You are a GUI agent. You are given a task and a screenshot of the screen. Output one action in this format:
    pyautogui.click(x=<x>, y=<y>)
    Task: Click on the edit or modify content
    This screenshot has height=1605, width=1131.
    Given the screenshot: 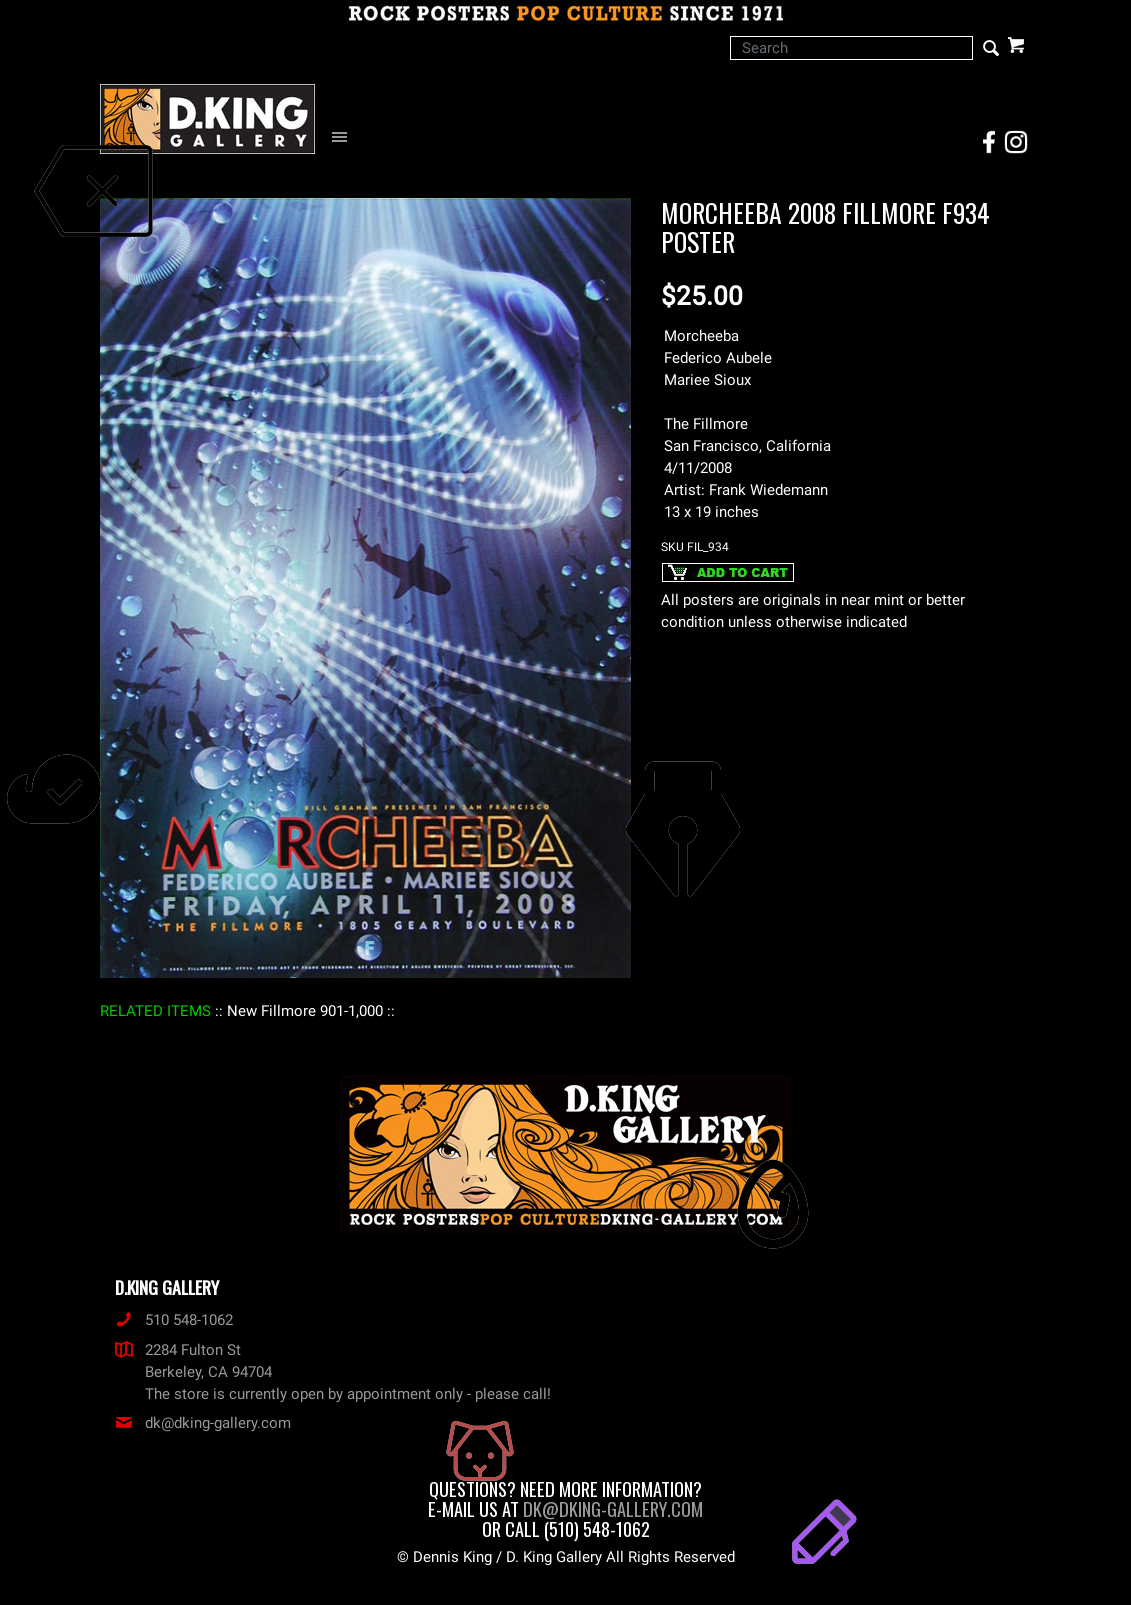 What is the action you would take?
    pyautogui.click(x=823, y=1533)
    